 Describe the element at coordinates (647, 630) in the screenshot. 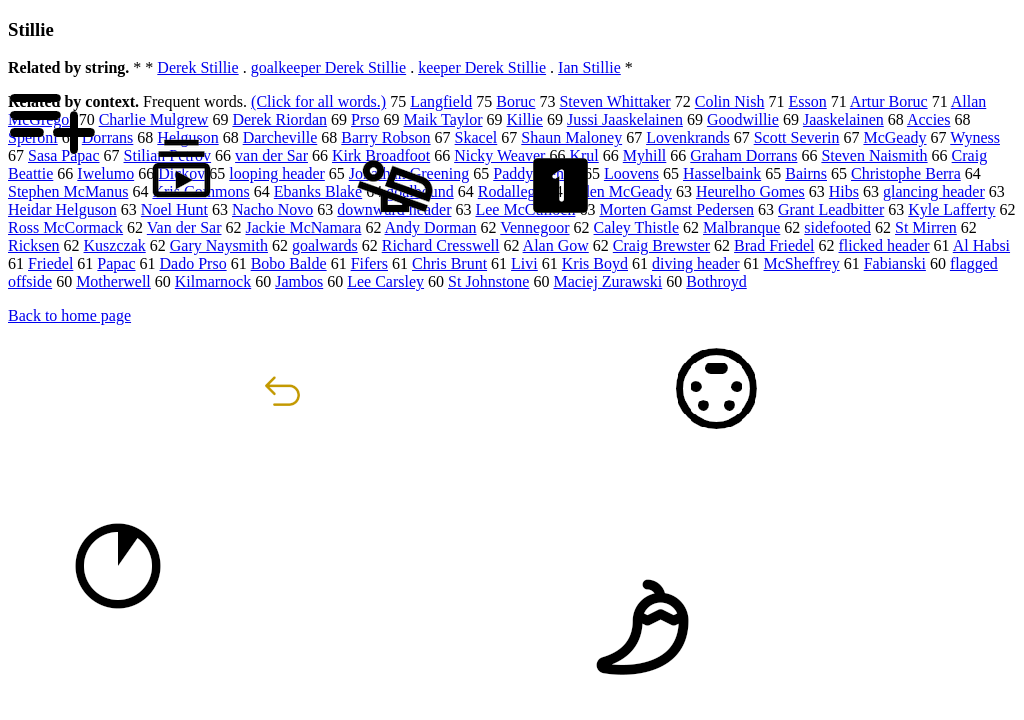

I see `indicates spicy or hot content/food` at that location.